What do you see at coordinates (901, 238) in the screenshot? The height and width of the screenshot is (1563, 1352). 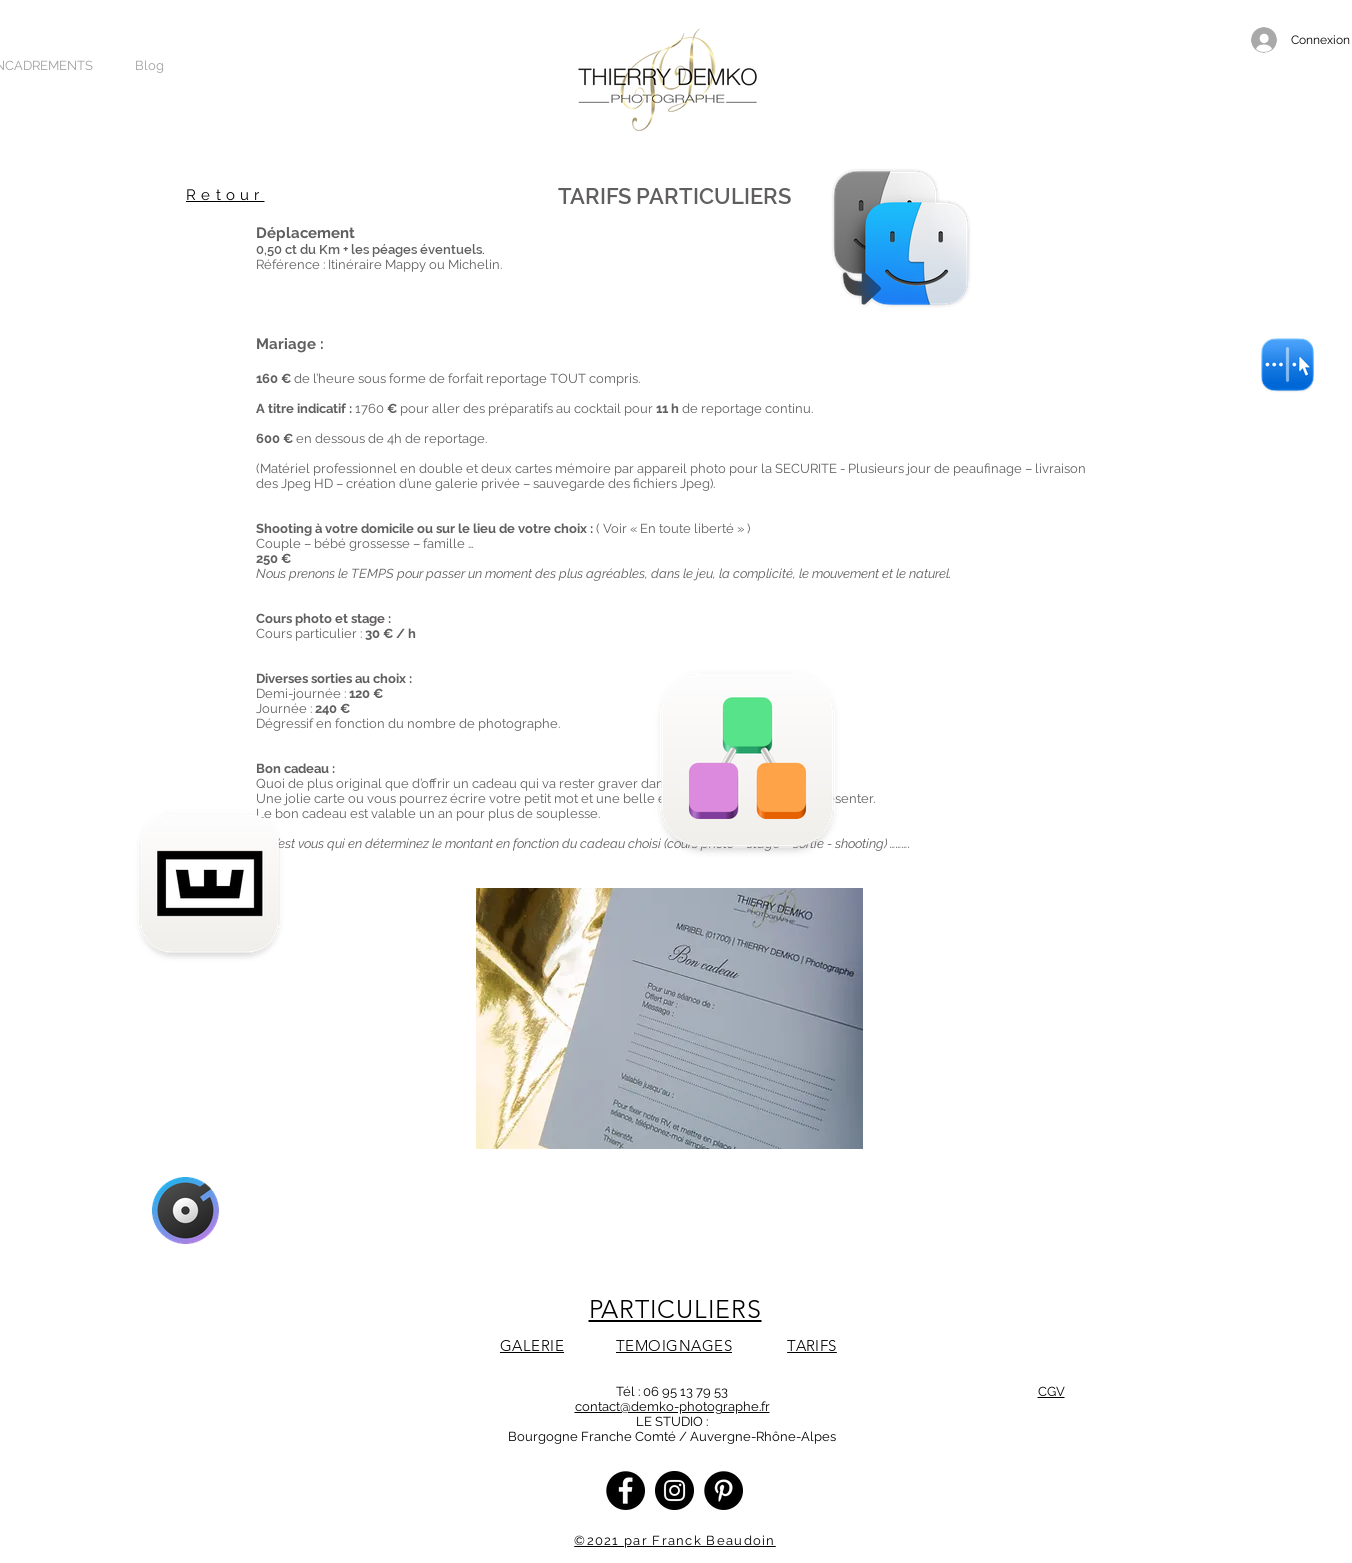 I see `launch migration assistant to transfer data from another mac` at bounding box center [901, 238].